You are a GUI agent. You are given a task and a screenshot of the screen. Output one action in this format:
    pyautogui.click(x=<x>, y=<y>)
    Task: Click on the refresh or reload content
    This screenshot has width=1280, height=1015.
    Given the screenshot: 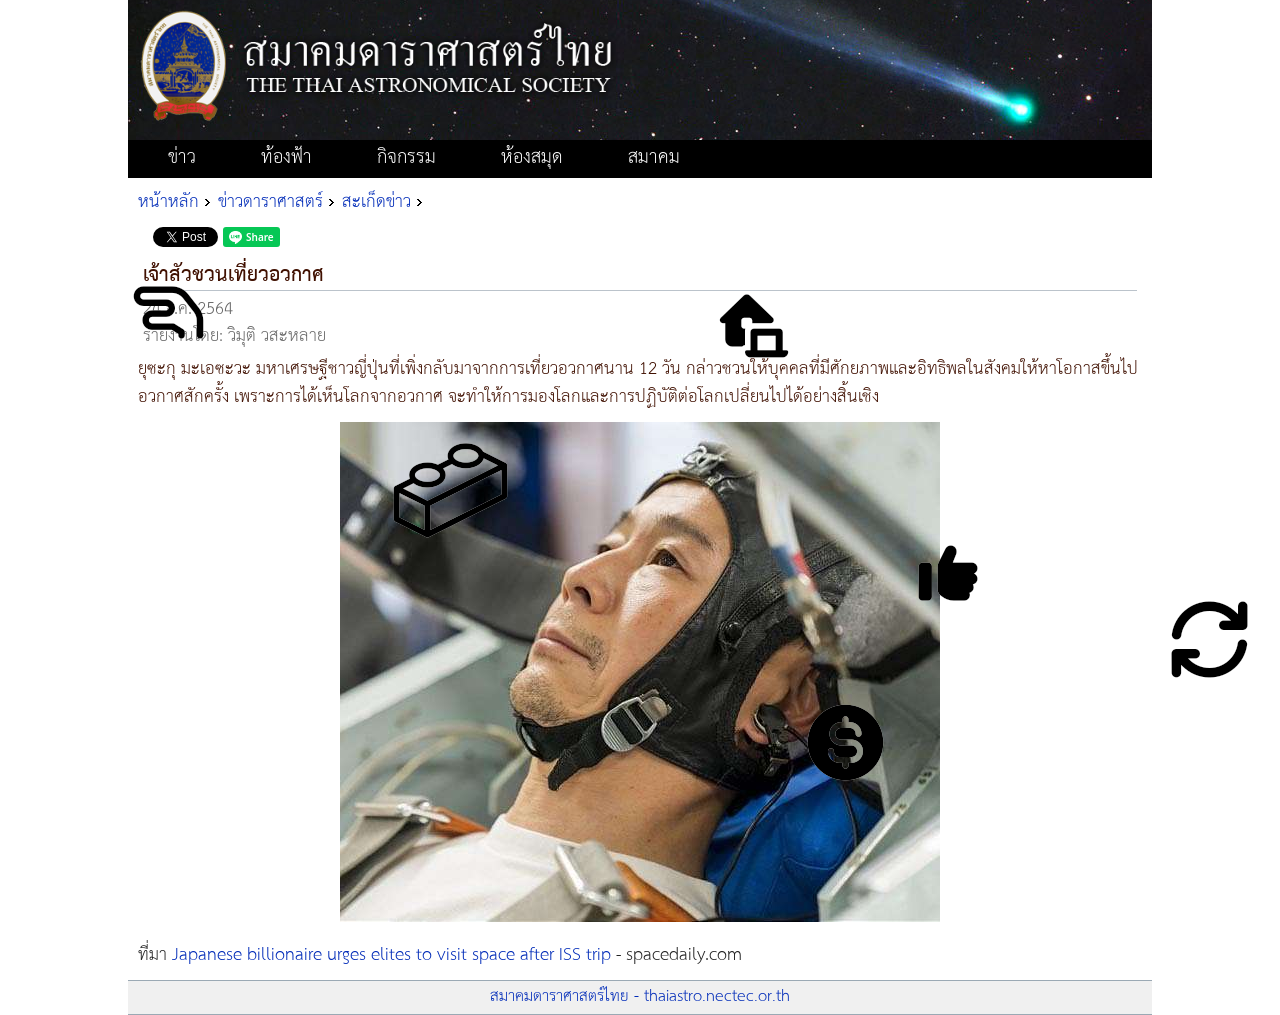 What is the action you would take?
    pyautogui.click(x=1209, y=639)
    